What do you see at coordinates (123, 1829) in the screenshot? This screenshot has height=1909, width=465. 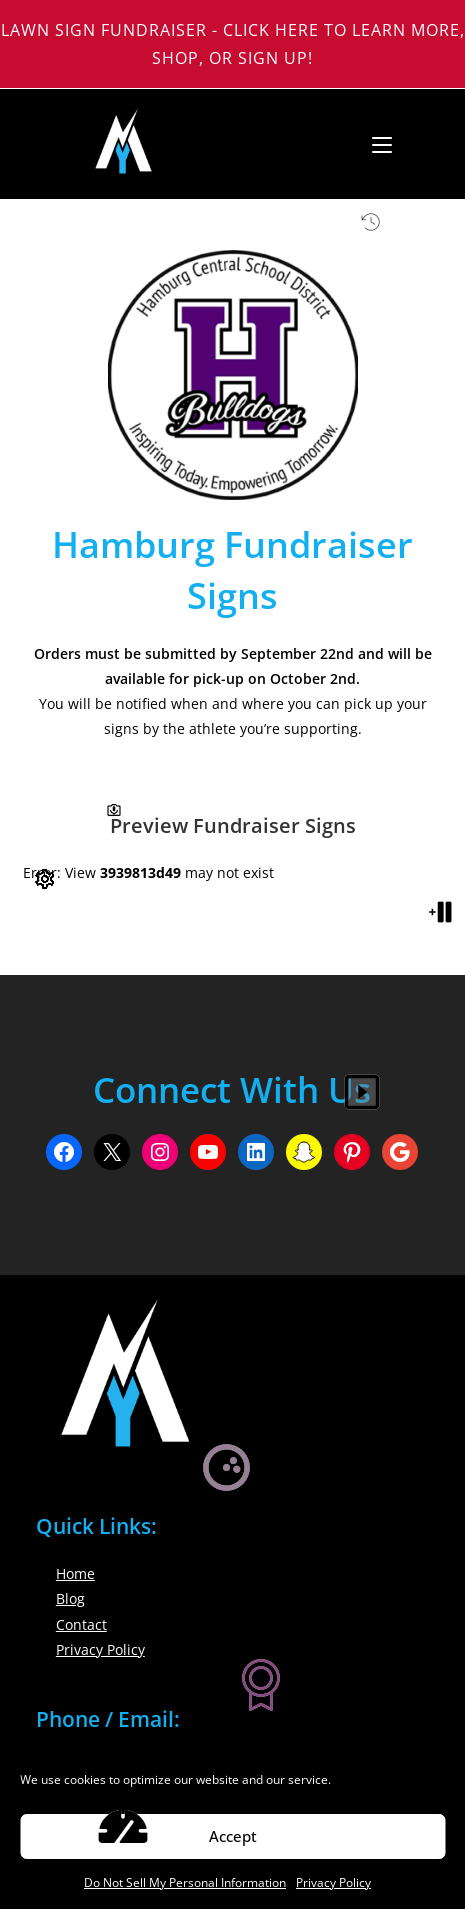 I see `view performance metrics or speed` at bounding box center [123, 1829].